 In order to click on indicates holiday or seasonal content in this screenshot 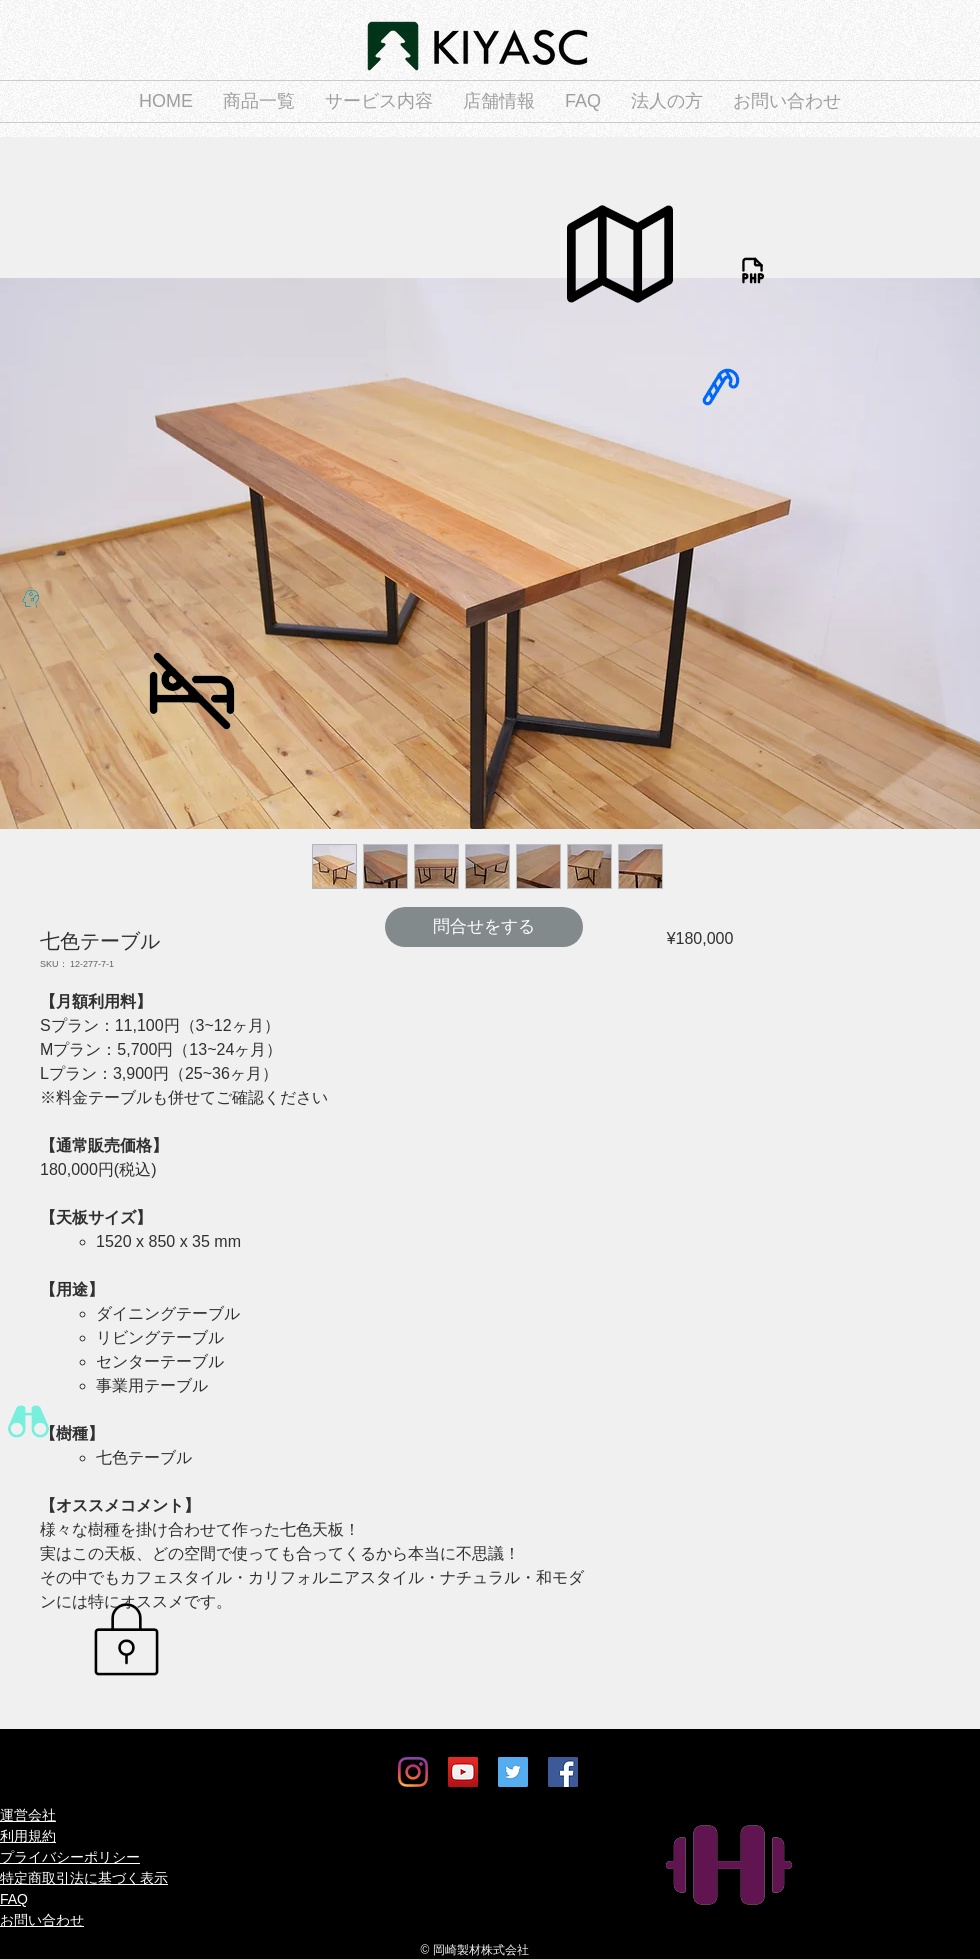, I will do `click(721, 387)`.